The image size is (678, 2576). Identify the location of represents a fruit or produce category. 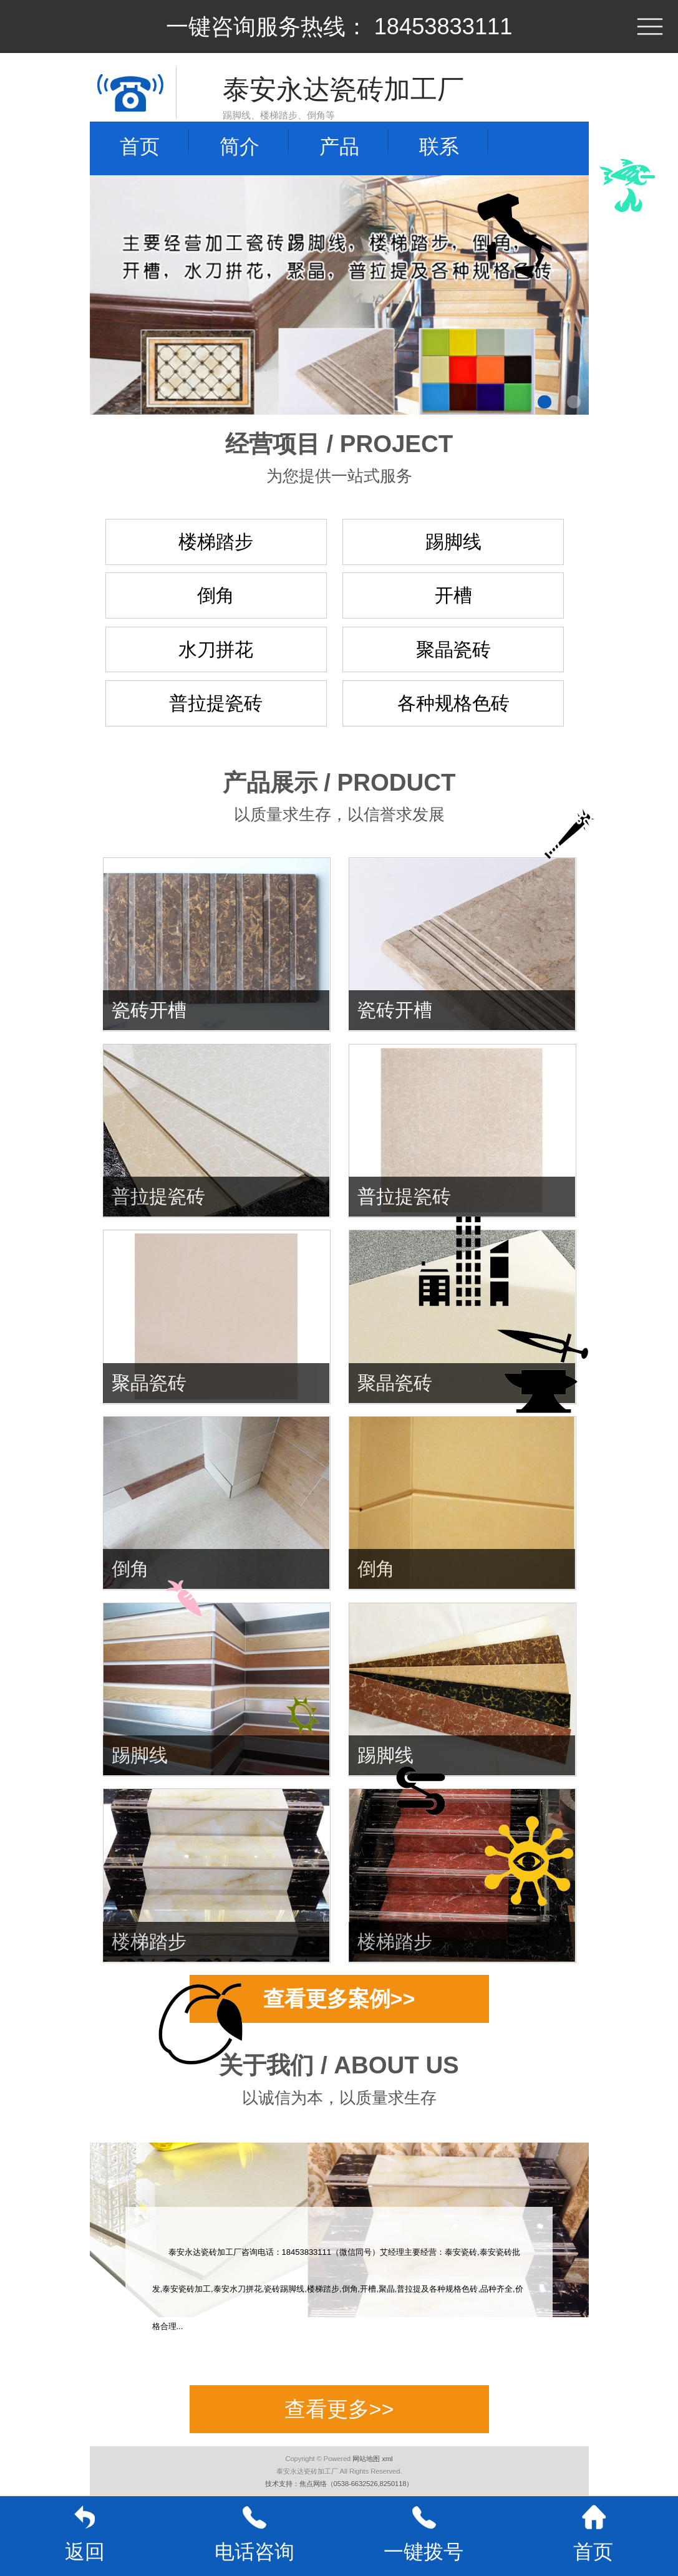
(200, 2024).